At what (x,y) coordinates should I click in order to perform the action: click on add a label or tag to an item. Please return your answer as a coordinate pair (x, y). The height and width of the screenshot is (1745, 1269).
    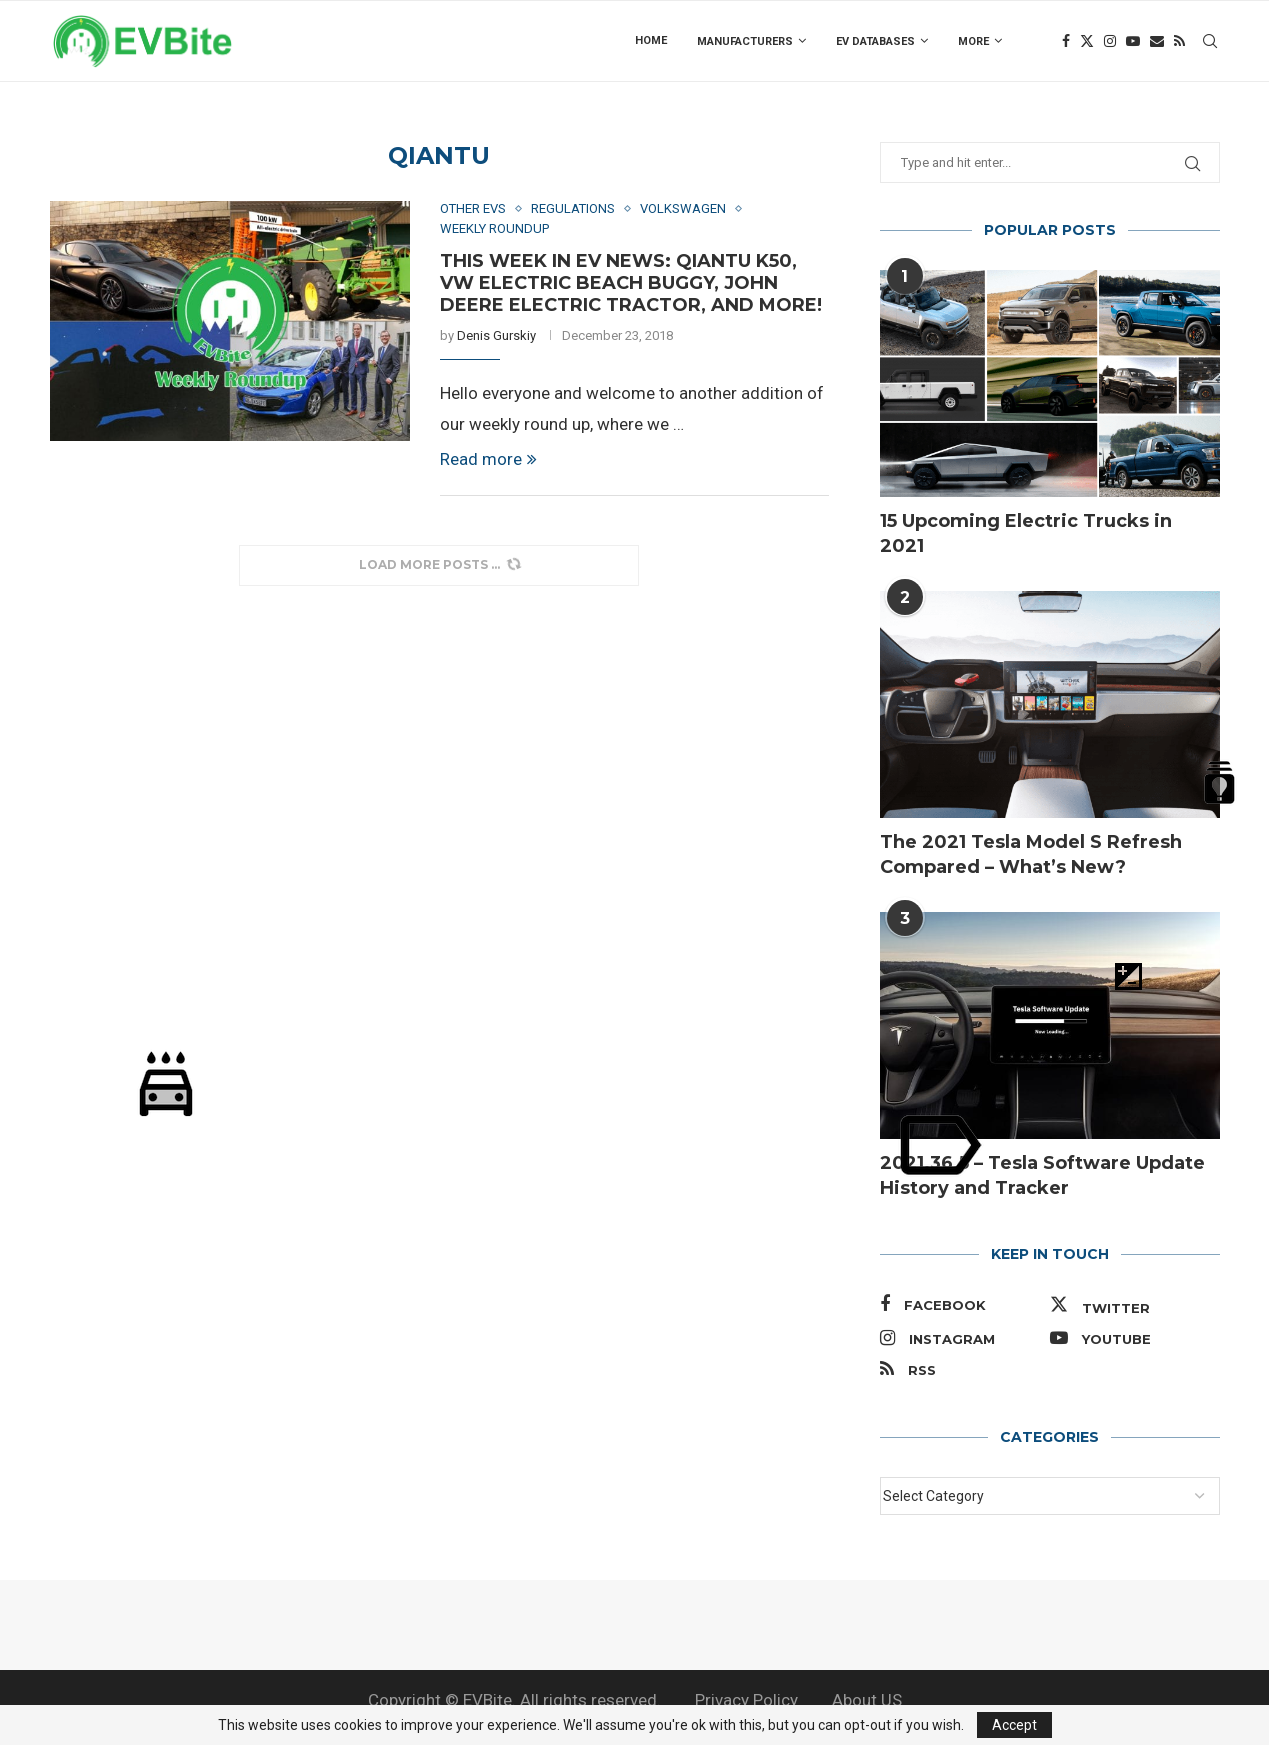
    Looking at the image, I should click on (939, 1145).